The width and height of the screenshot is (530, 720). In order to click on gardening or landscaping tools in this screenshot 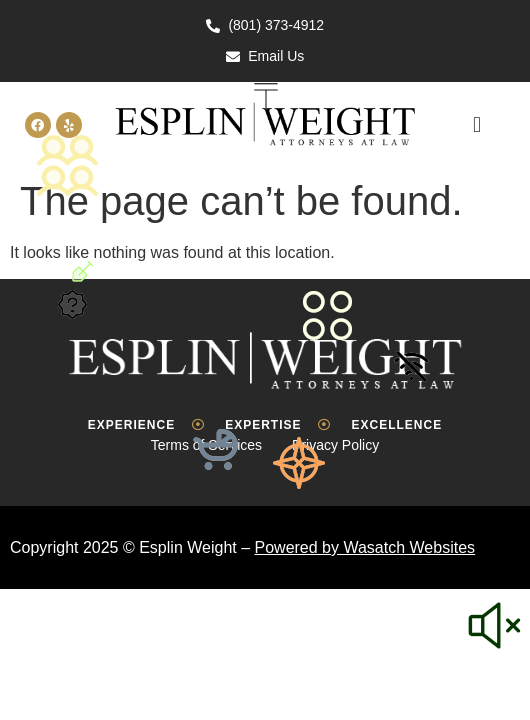, I will do `click(82, 271)`.